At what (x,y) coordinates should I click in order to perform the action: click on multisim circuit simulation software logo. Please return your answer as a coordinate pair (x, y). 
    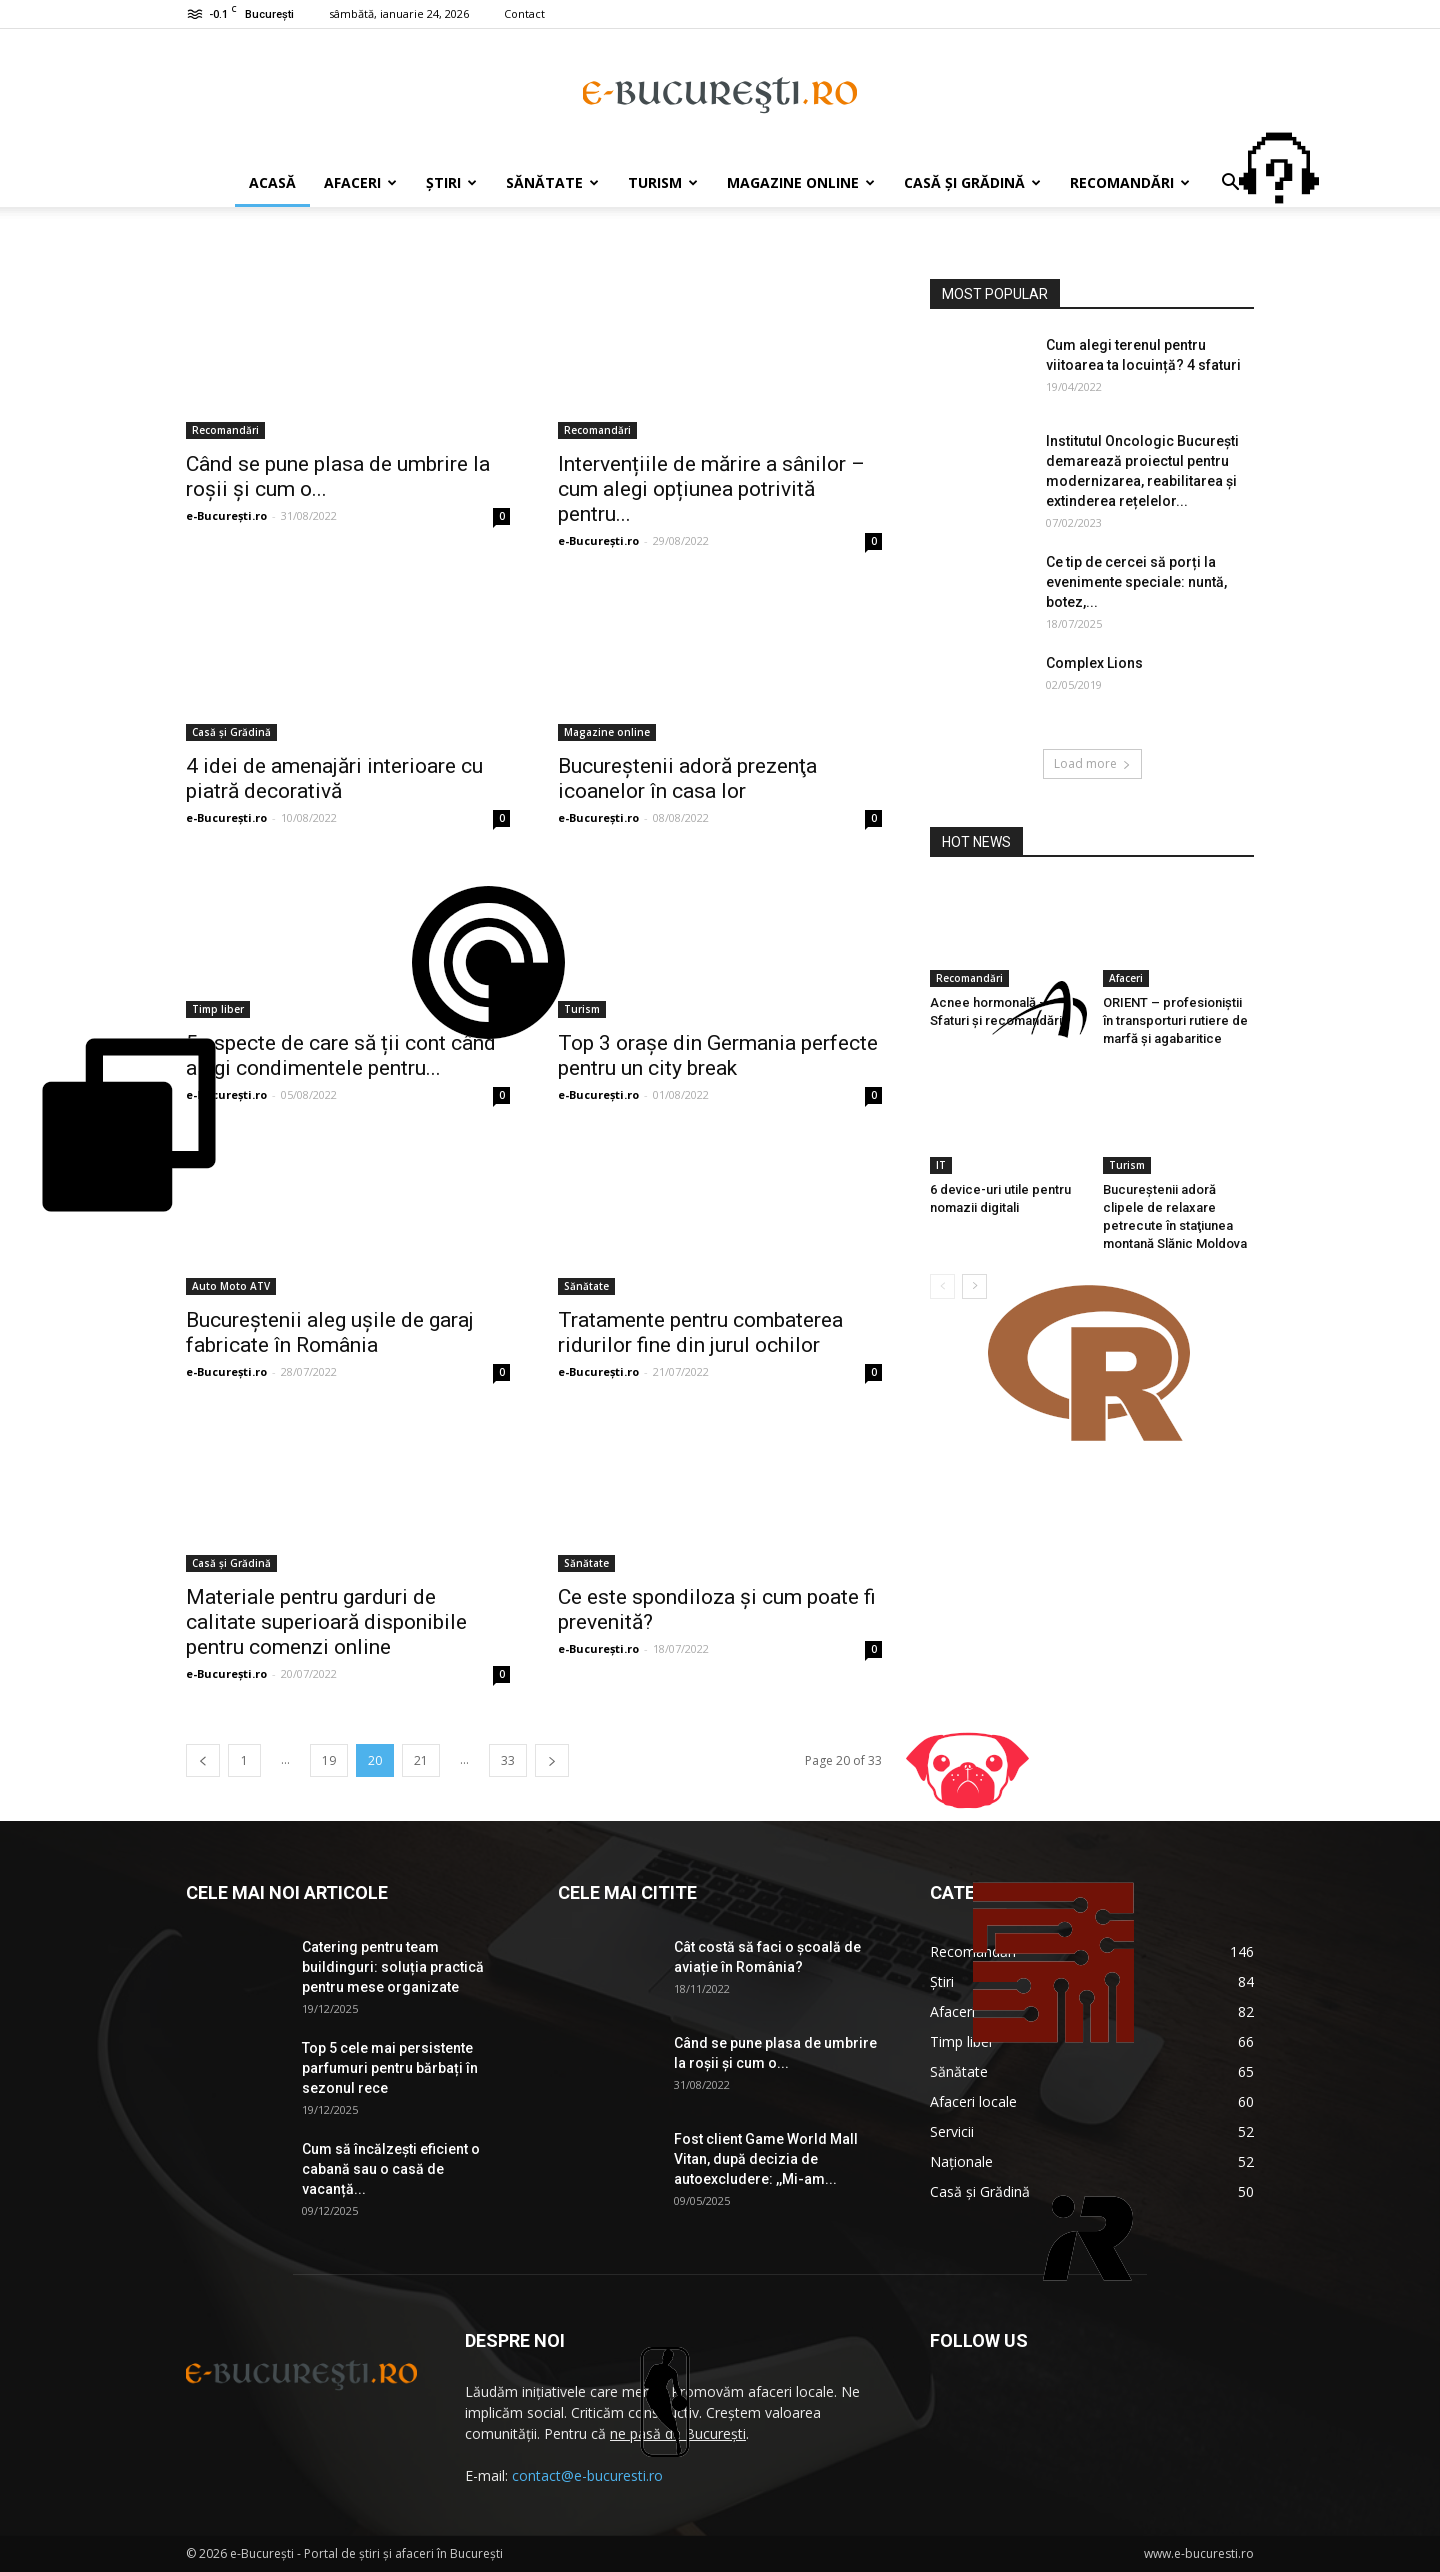
    Looking at the image, I should click on (1053, 1962).